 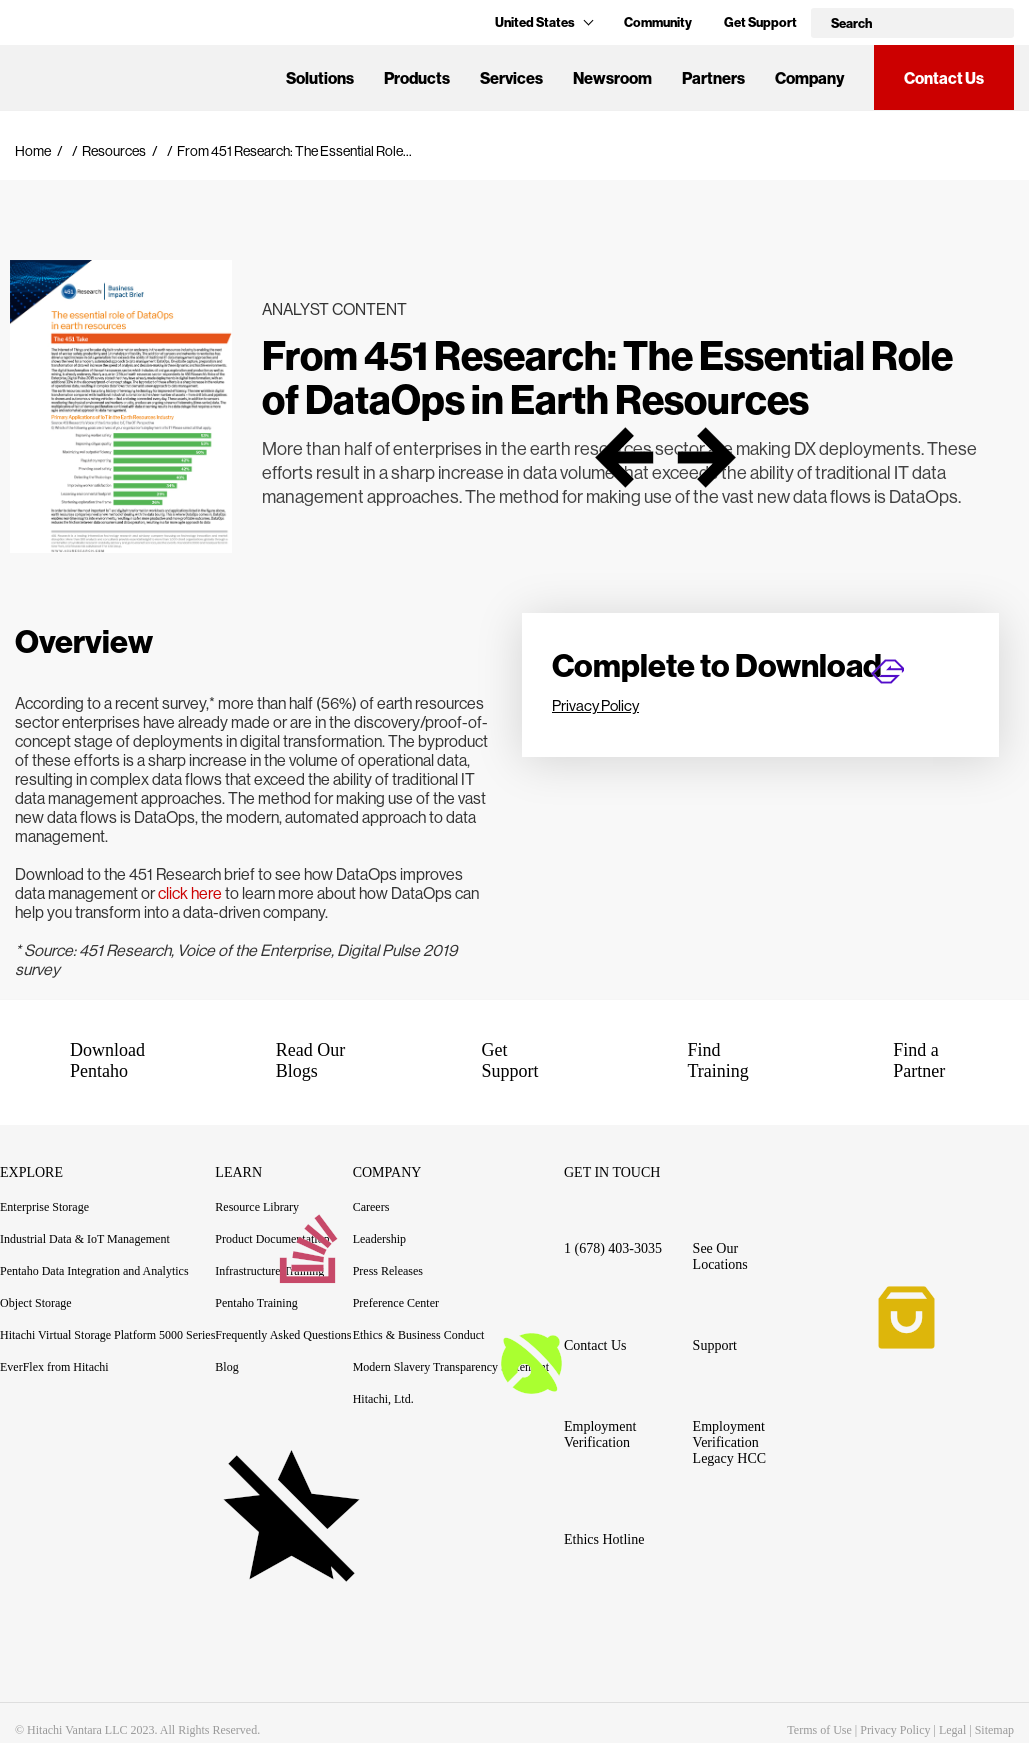 I want to click on view notifications, so click(x=531, y=1363).